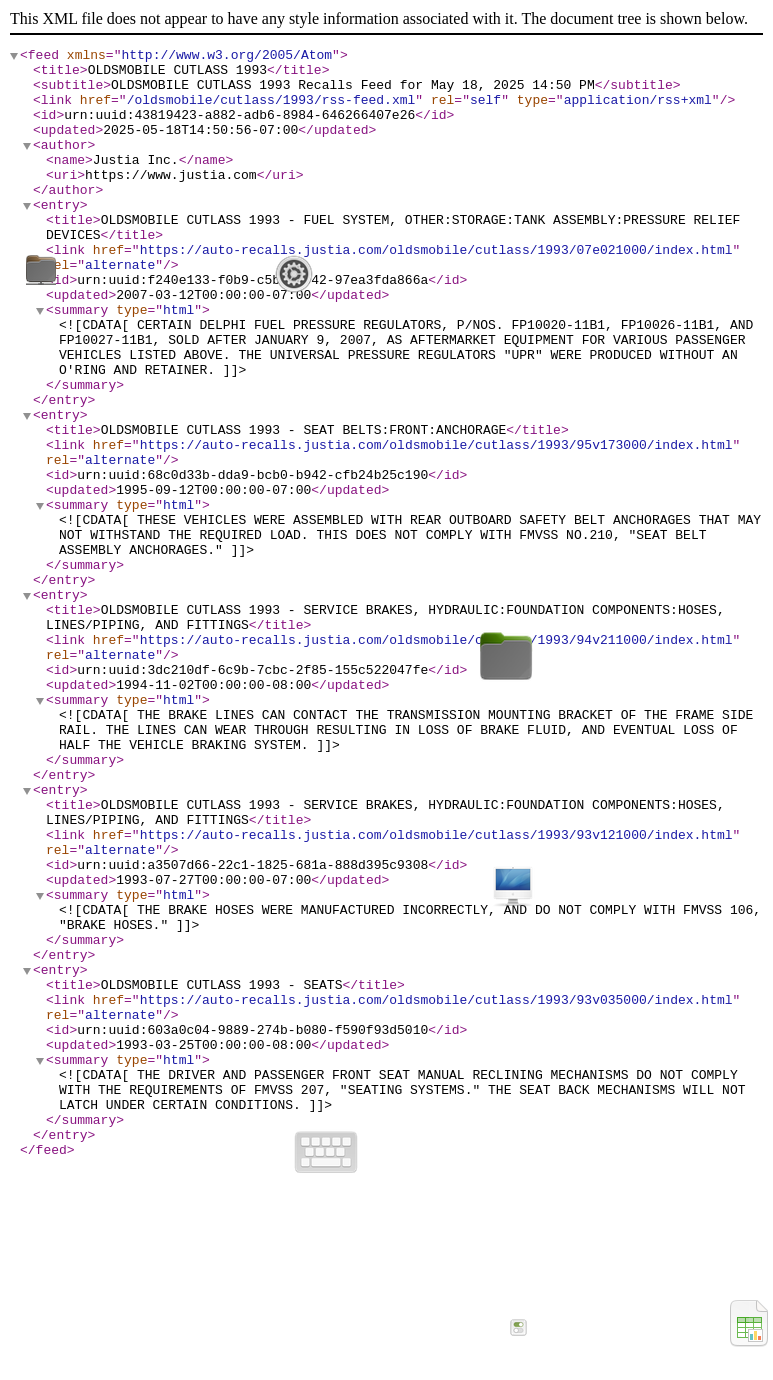 This screenshot has height=1380, width=773. I want to click on access keyboard settings, so click(326, 1152).